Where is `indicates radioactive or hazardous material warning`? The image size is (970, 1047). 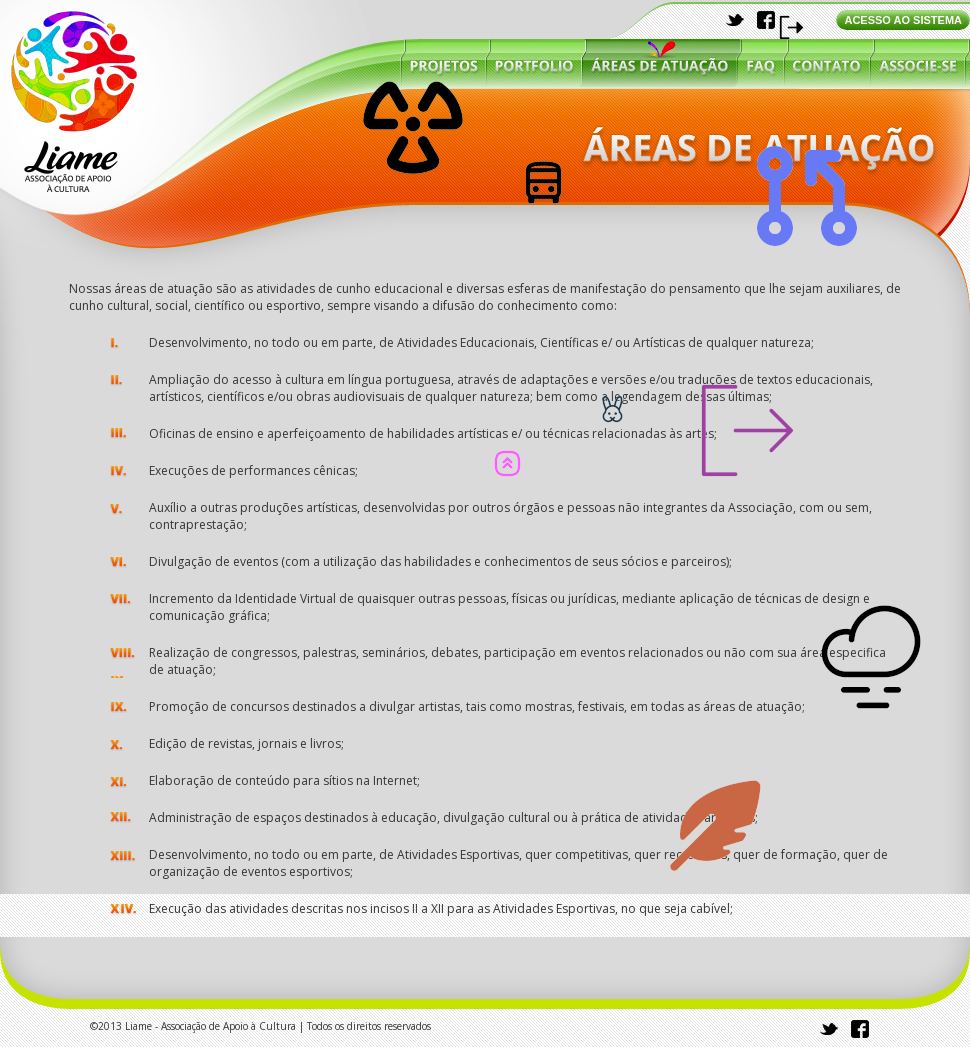 indicates radioactive or hazardous material warning is located at coordinates (413, 124).